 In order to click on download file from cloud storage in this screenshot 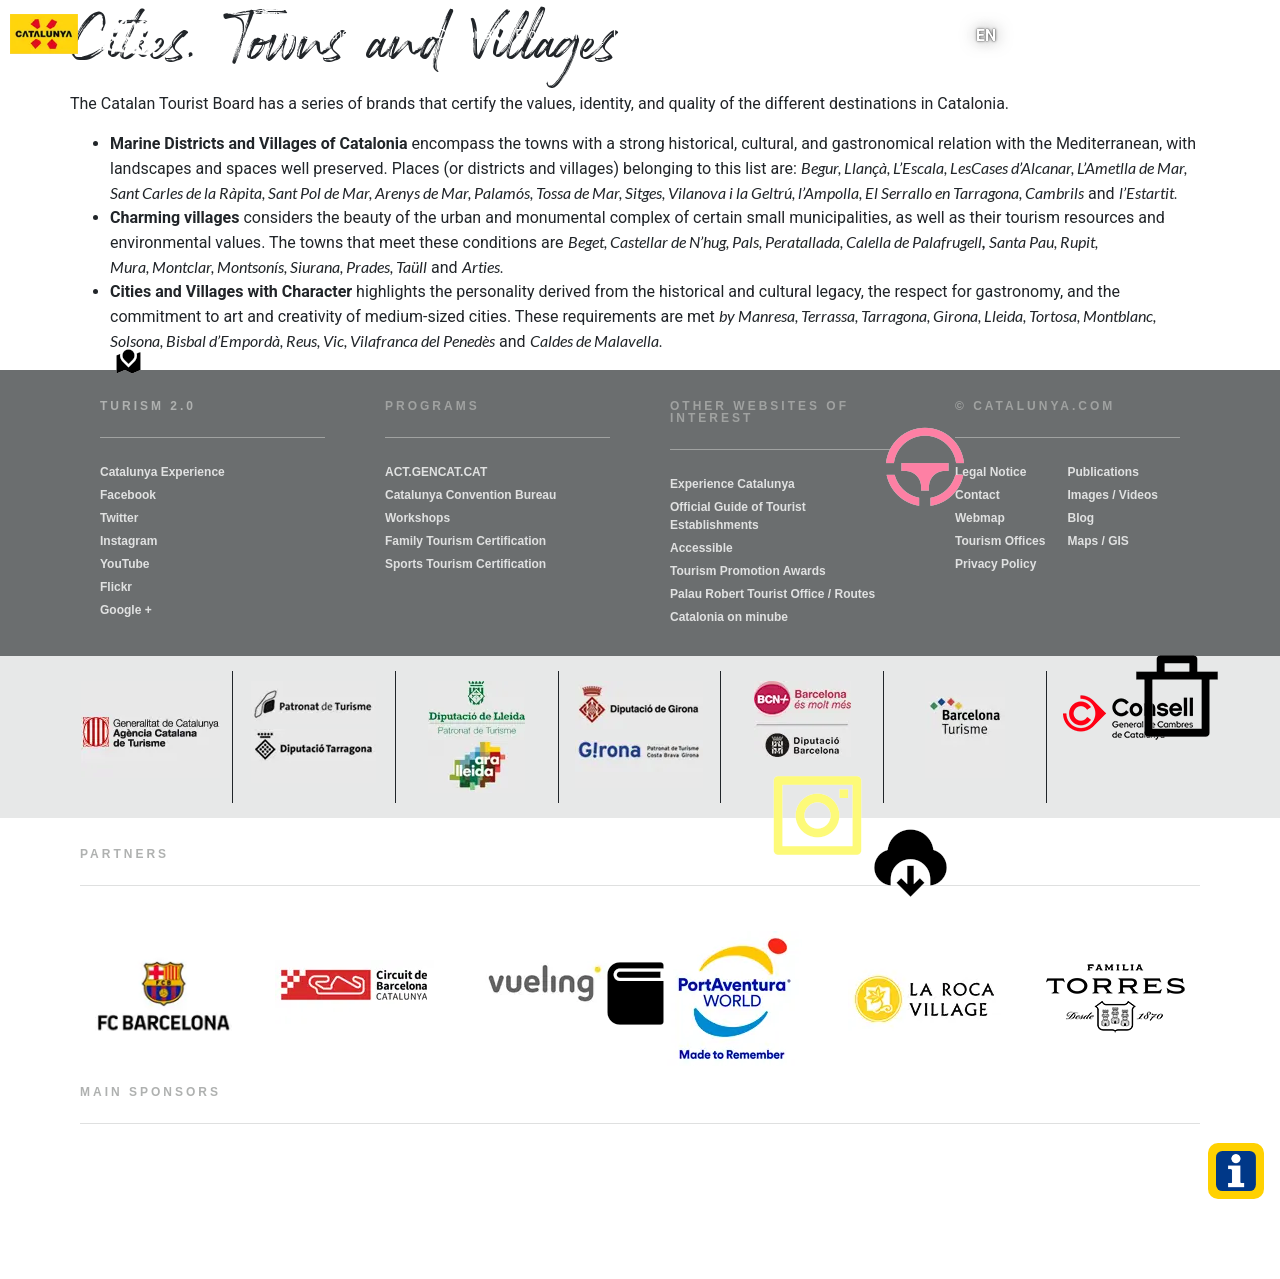, I will do `click(910, 862)`.